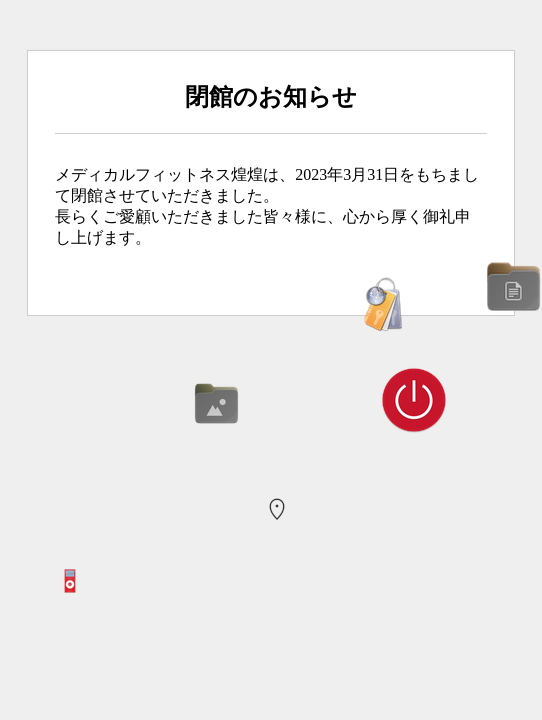 The height and width of the screenshot is (720, 542). I want to click on indicates a connected iPod nano device, so click(70, 581).